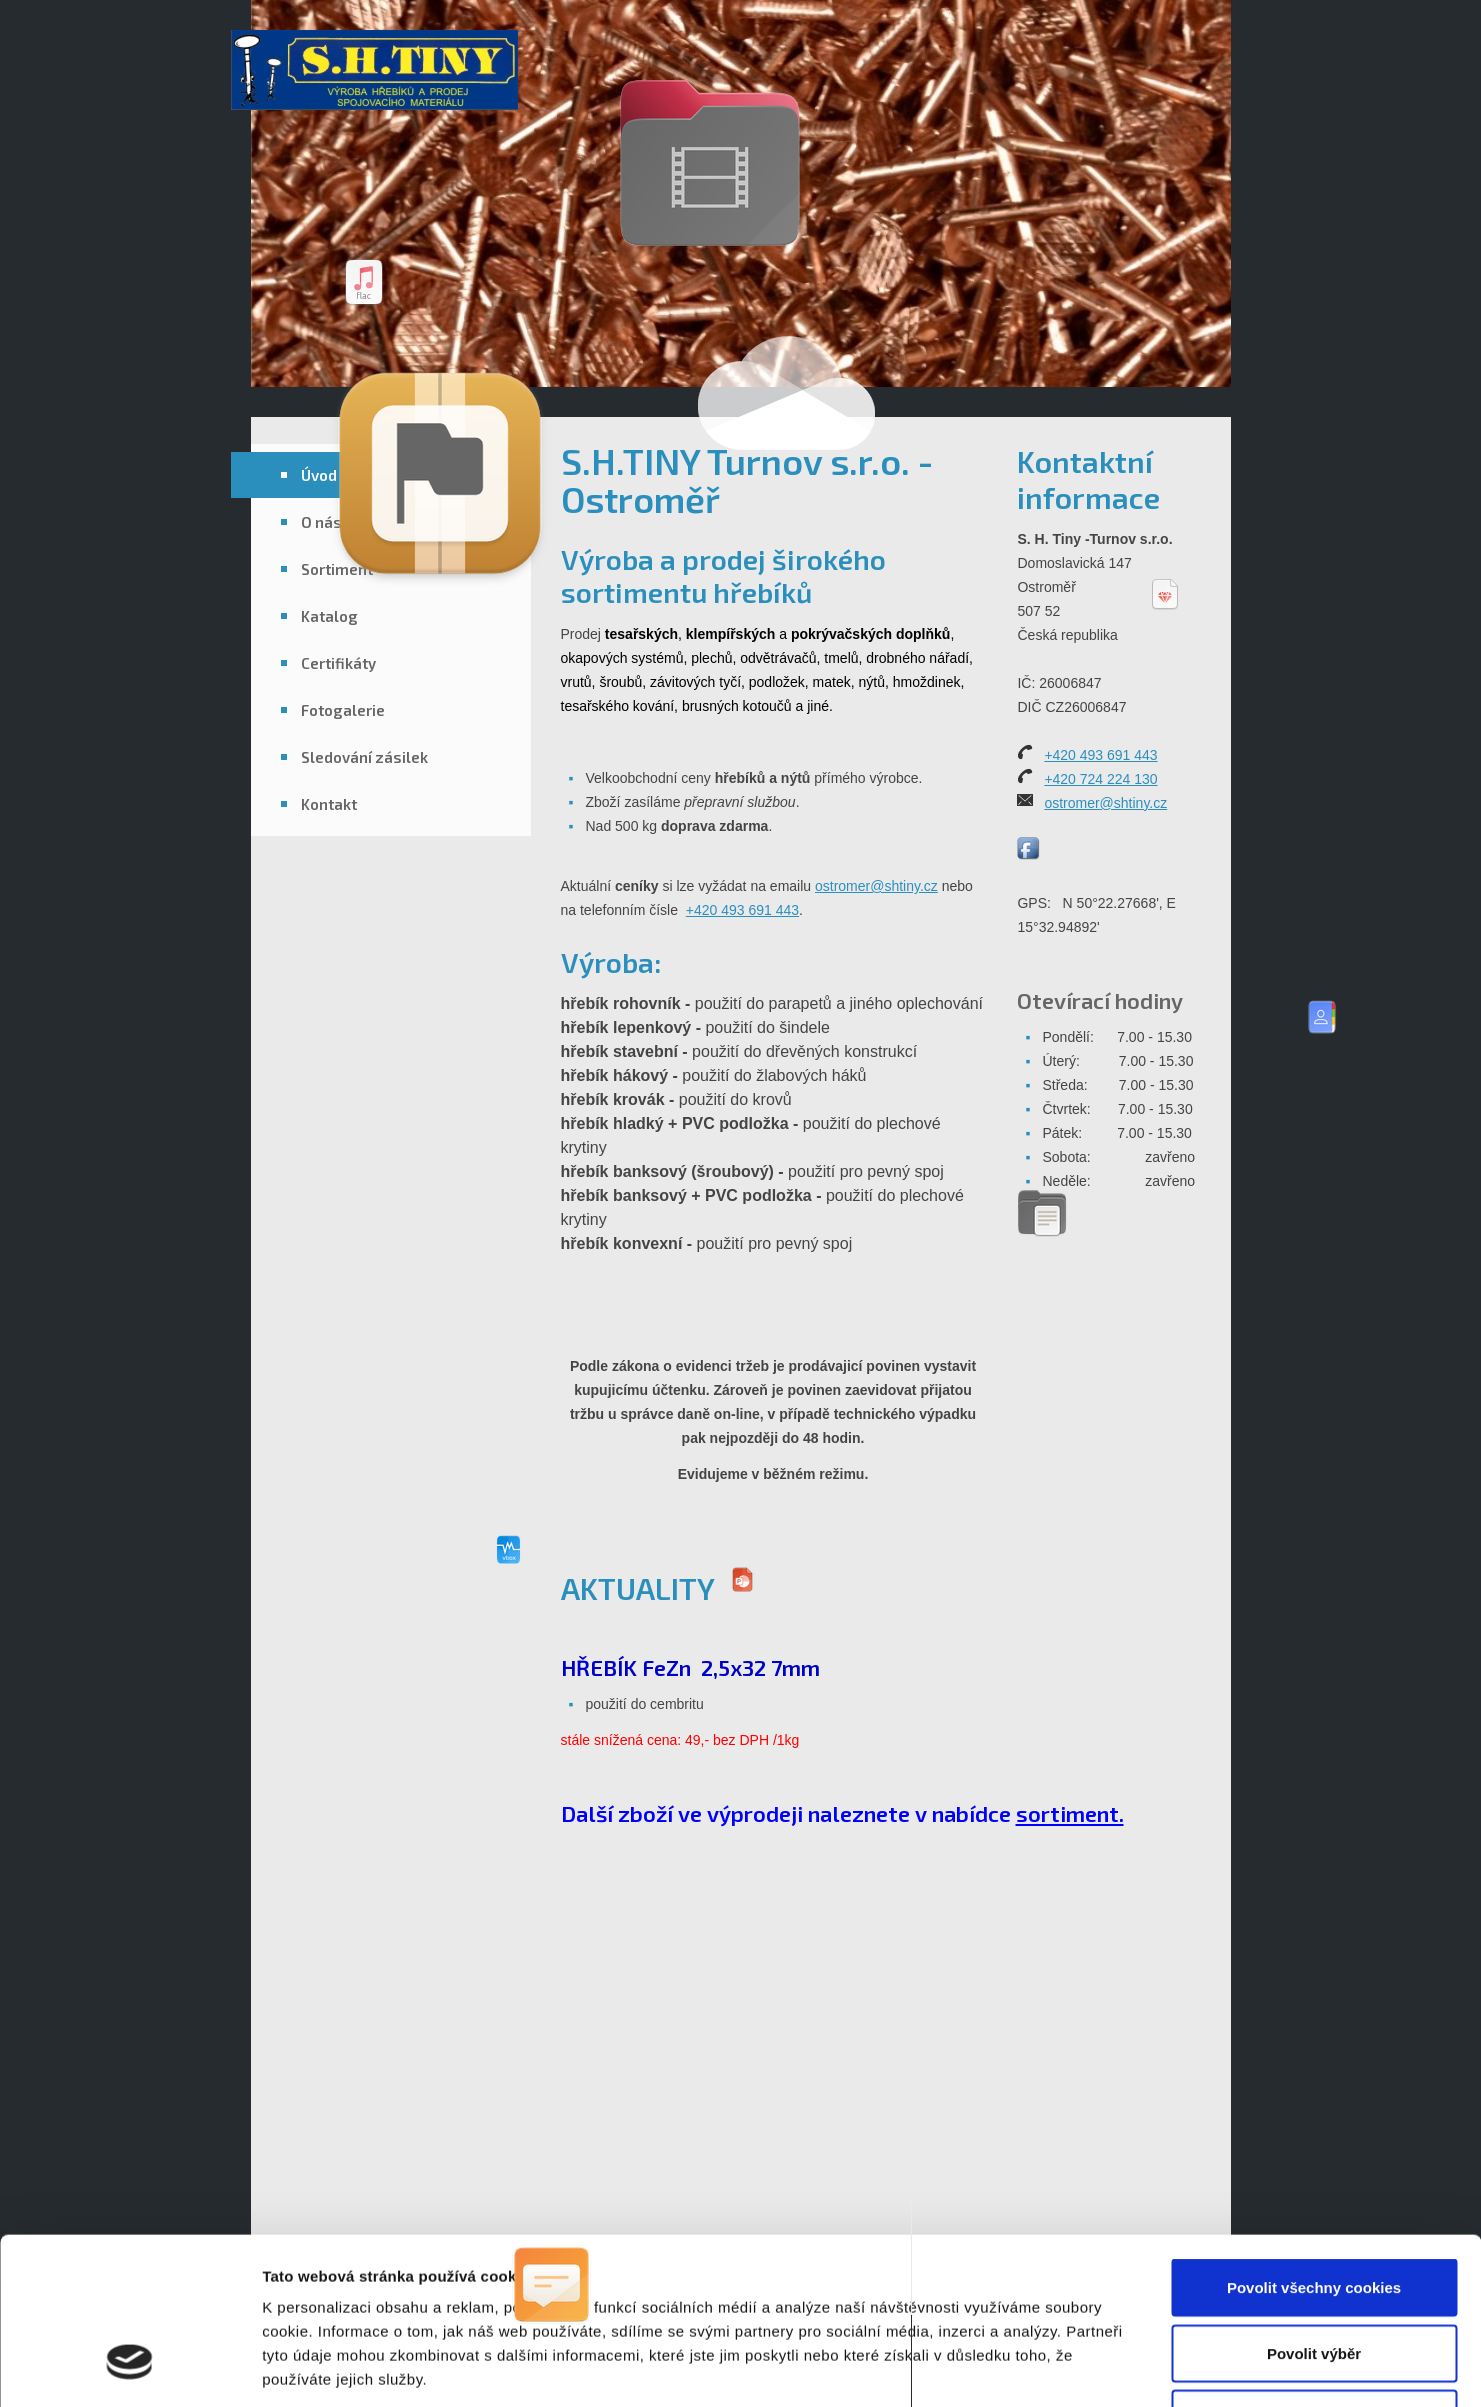 The image size is (1481, 2407). I want to click on open videos folder, so click(710, 163).